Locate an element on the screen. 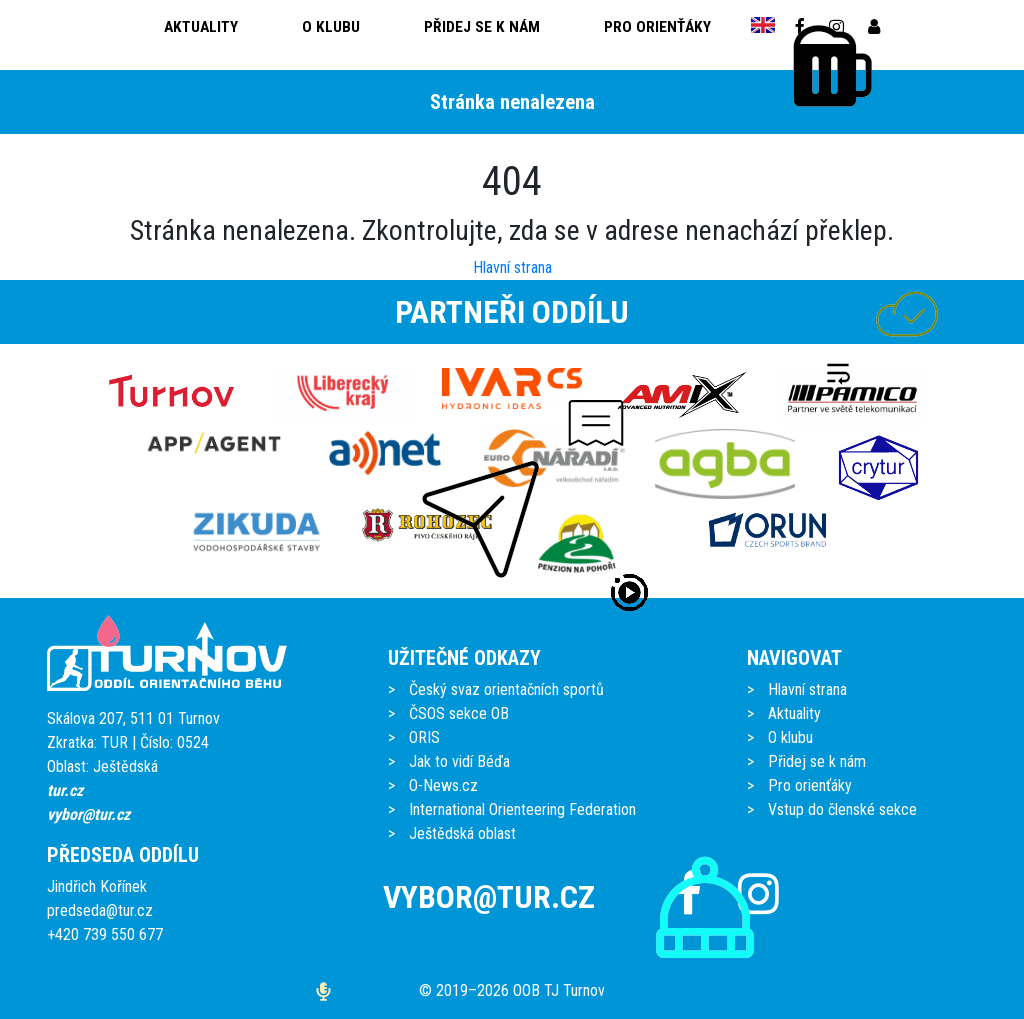  file successfully uploaded to cloud storage is located at coordinates (907, 314).